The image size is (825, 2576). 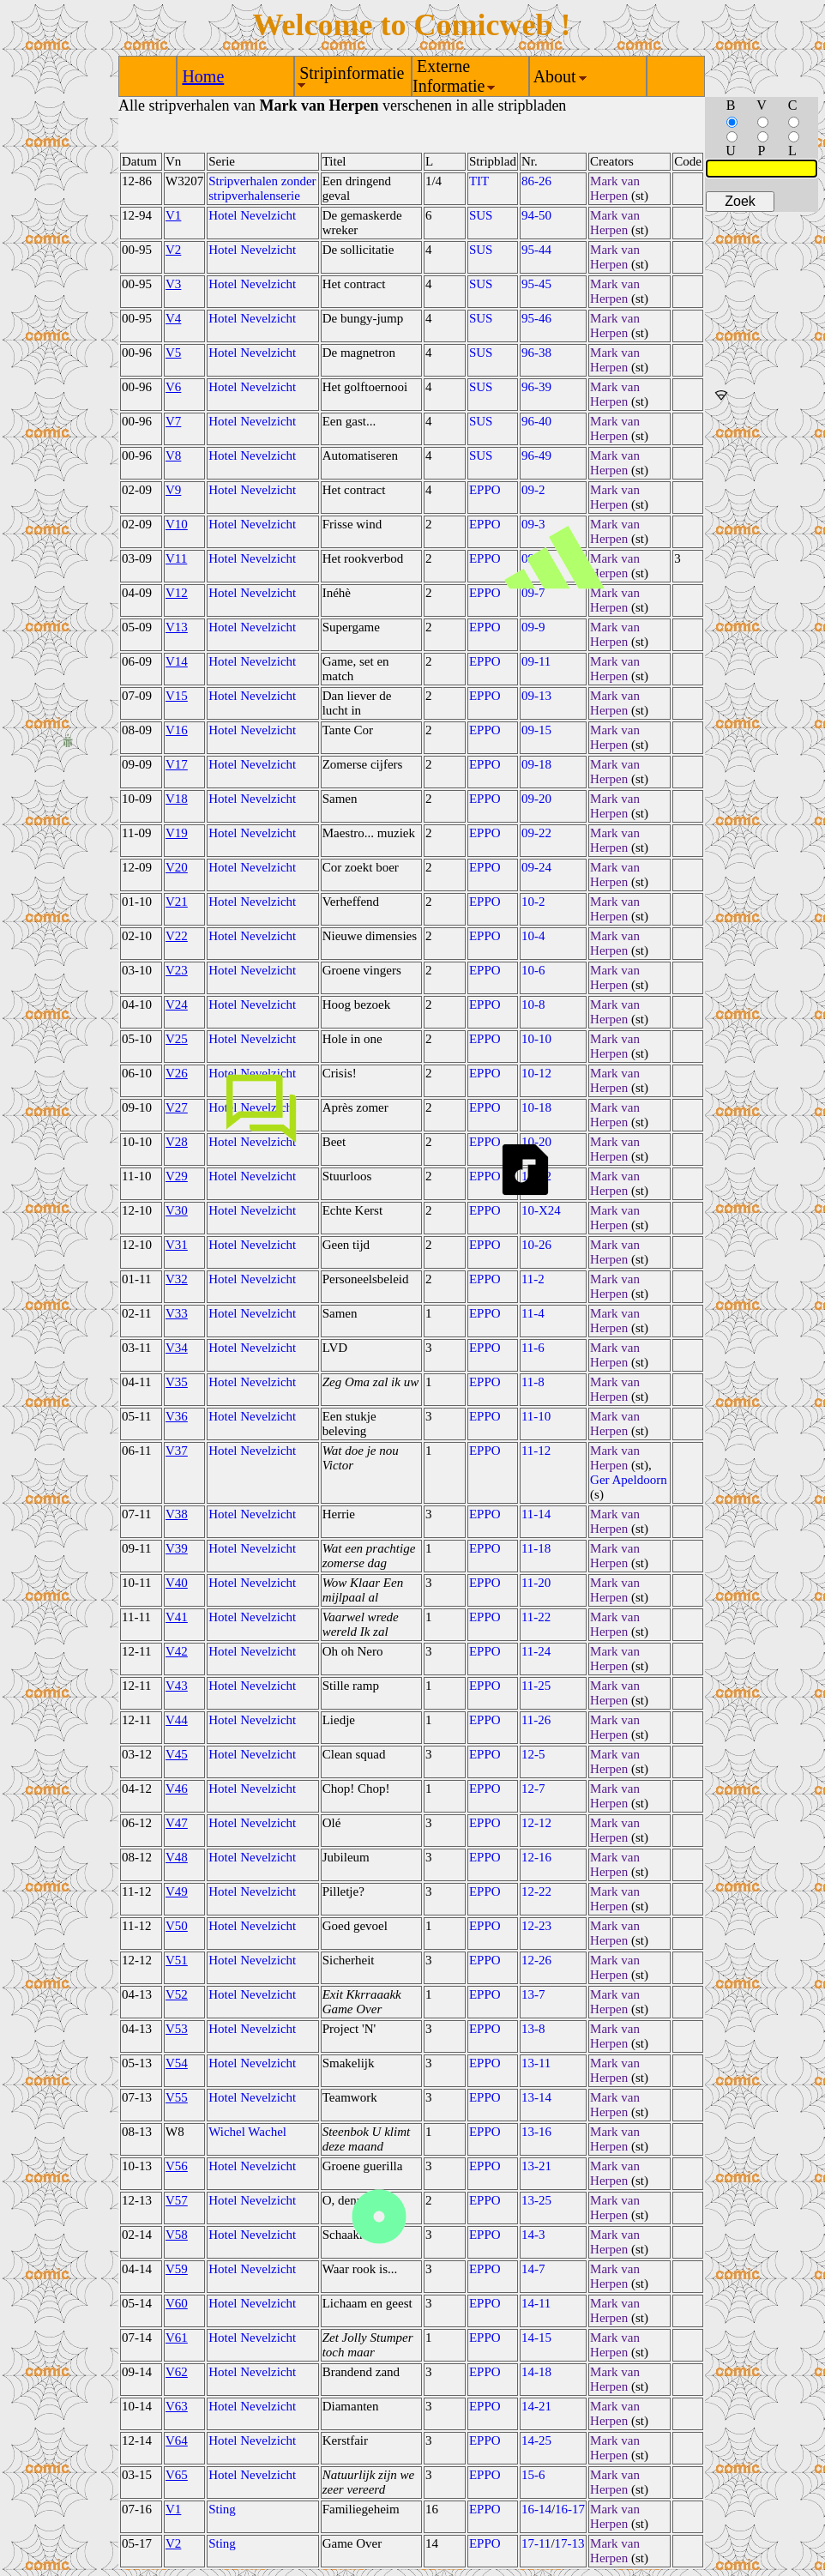 I want to click on visit Red Candle Games website or store page, so click(x=68, y=740).